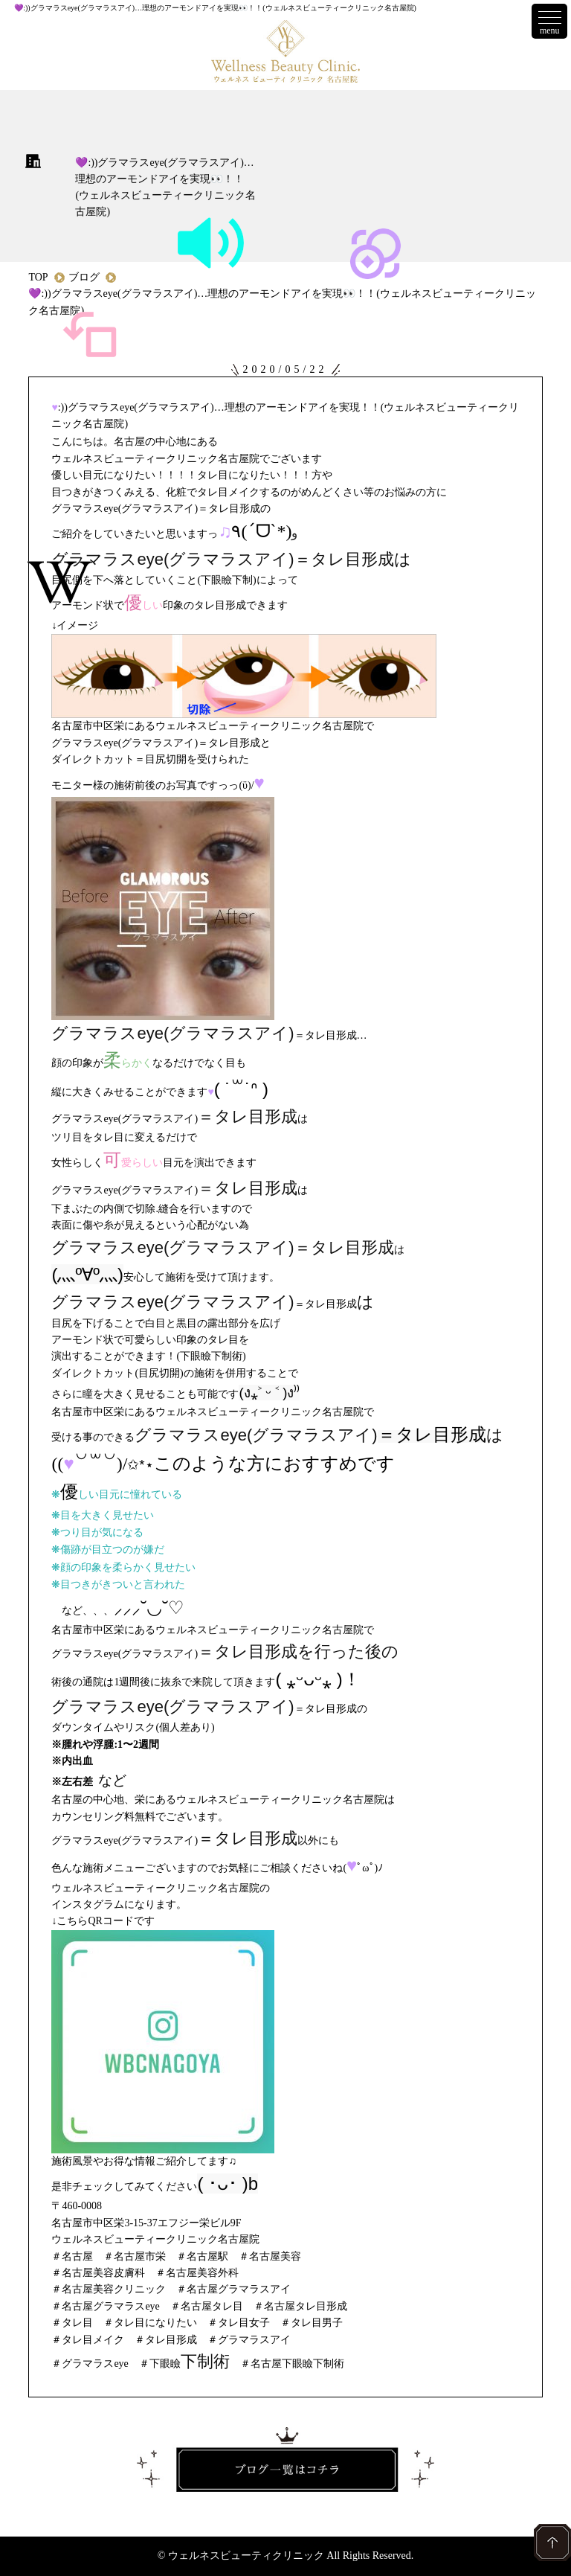  Describe the element at coordinates (33, 161) in the screenshot. I see `find nearby hotels or accommodations` at that location.